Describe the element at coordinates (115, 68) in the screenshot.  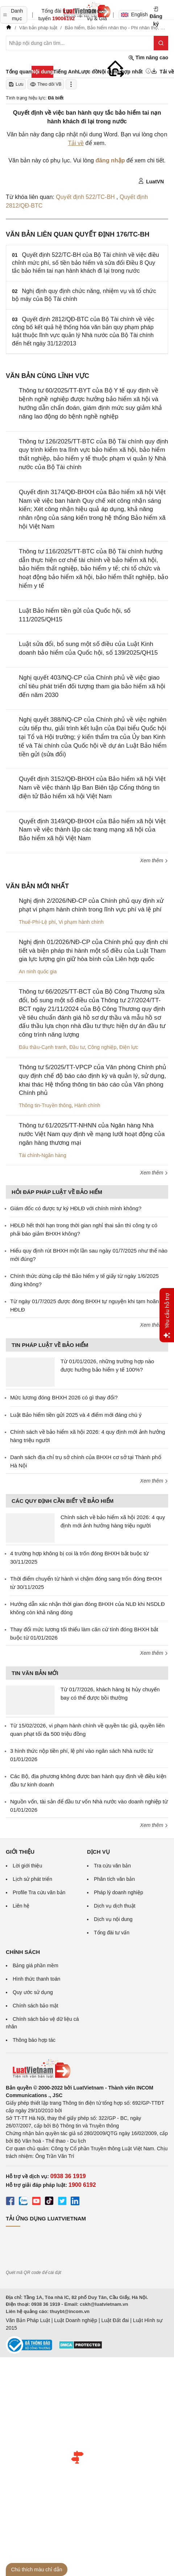
I see `move or relocate to a new home` at that location.